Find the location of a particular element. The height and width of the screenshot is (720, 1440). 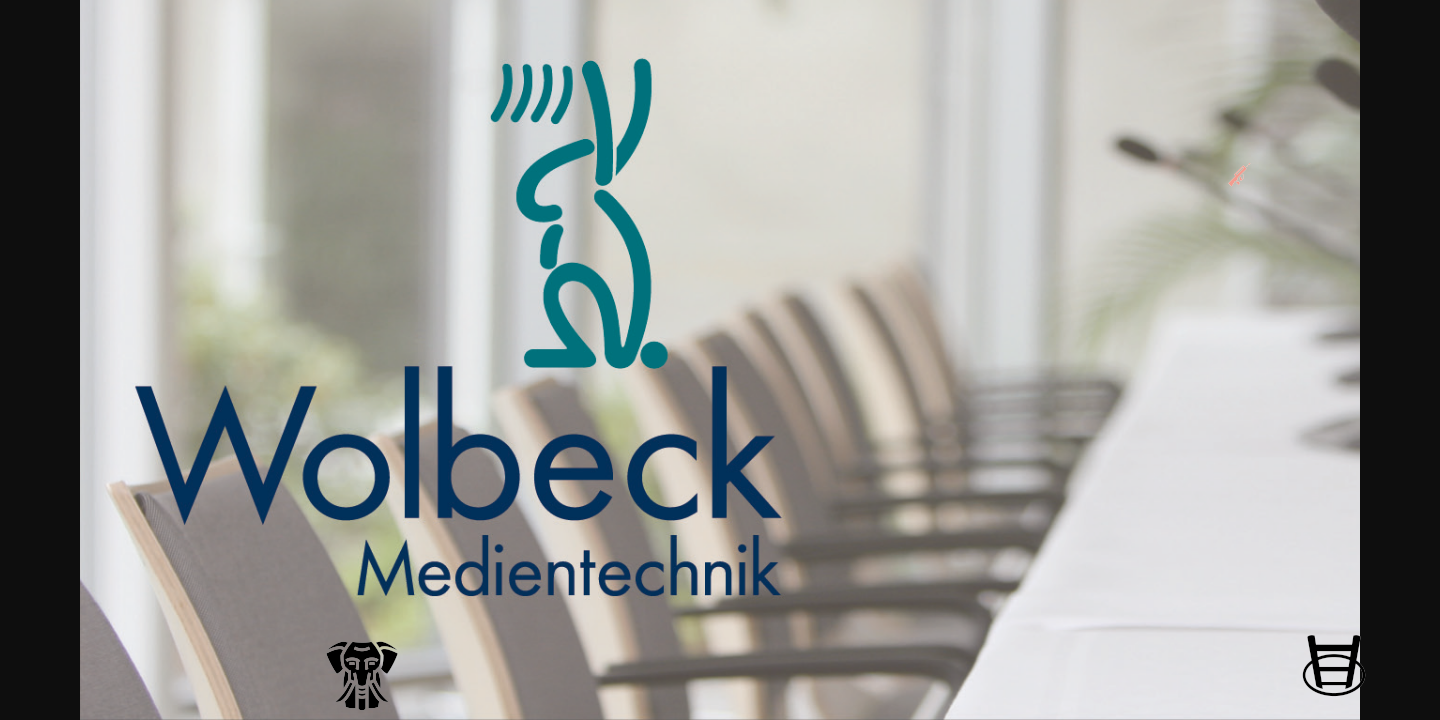

elephant character or avatar icon is located at coordinates (362, 676).